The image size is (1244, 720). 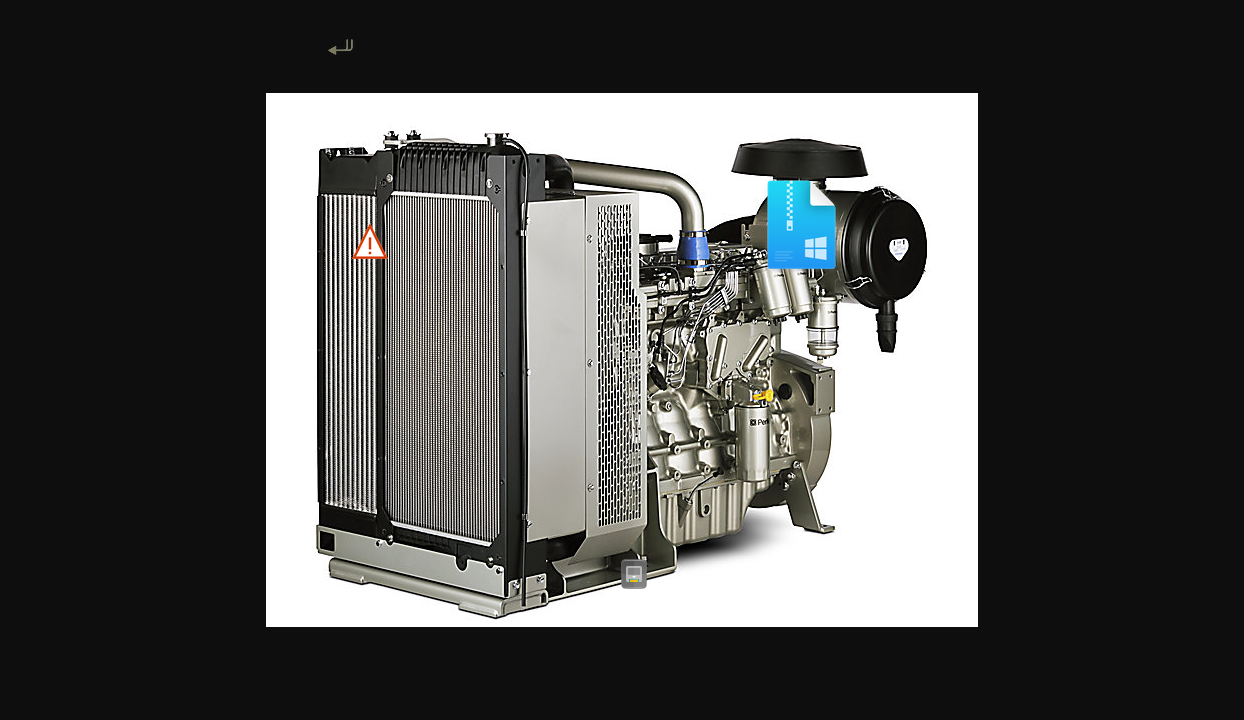 I want to click on indicates a sync warning or issue with OneDrive, so click(x=370, y=241).